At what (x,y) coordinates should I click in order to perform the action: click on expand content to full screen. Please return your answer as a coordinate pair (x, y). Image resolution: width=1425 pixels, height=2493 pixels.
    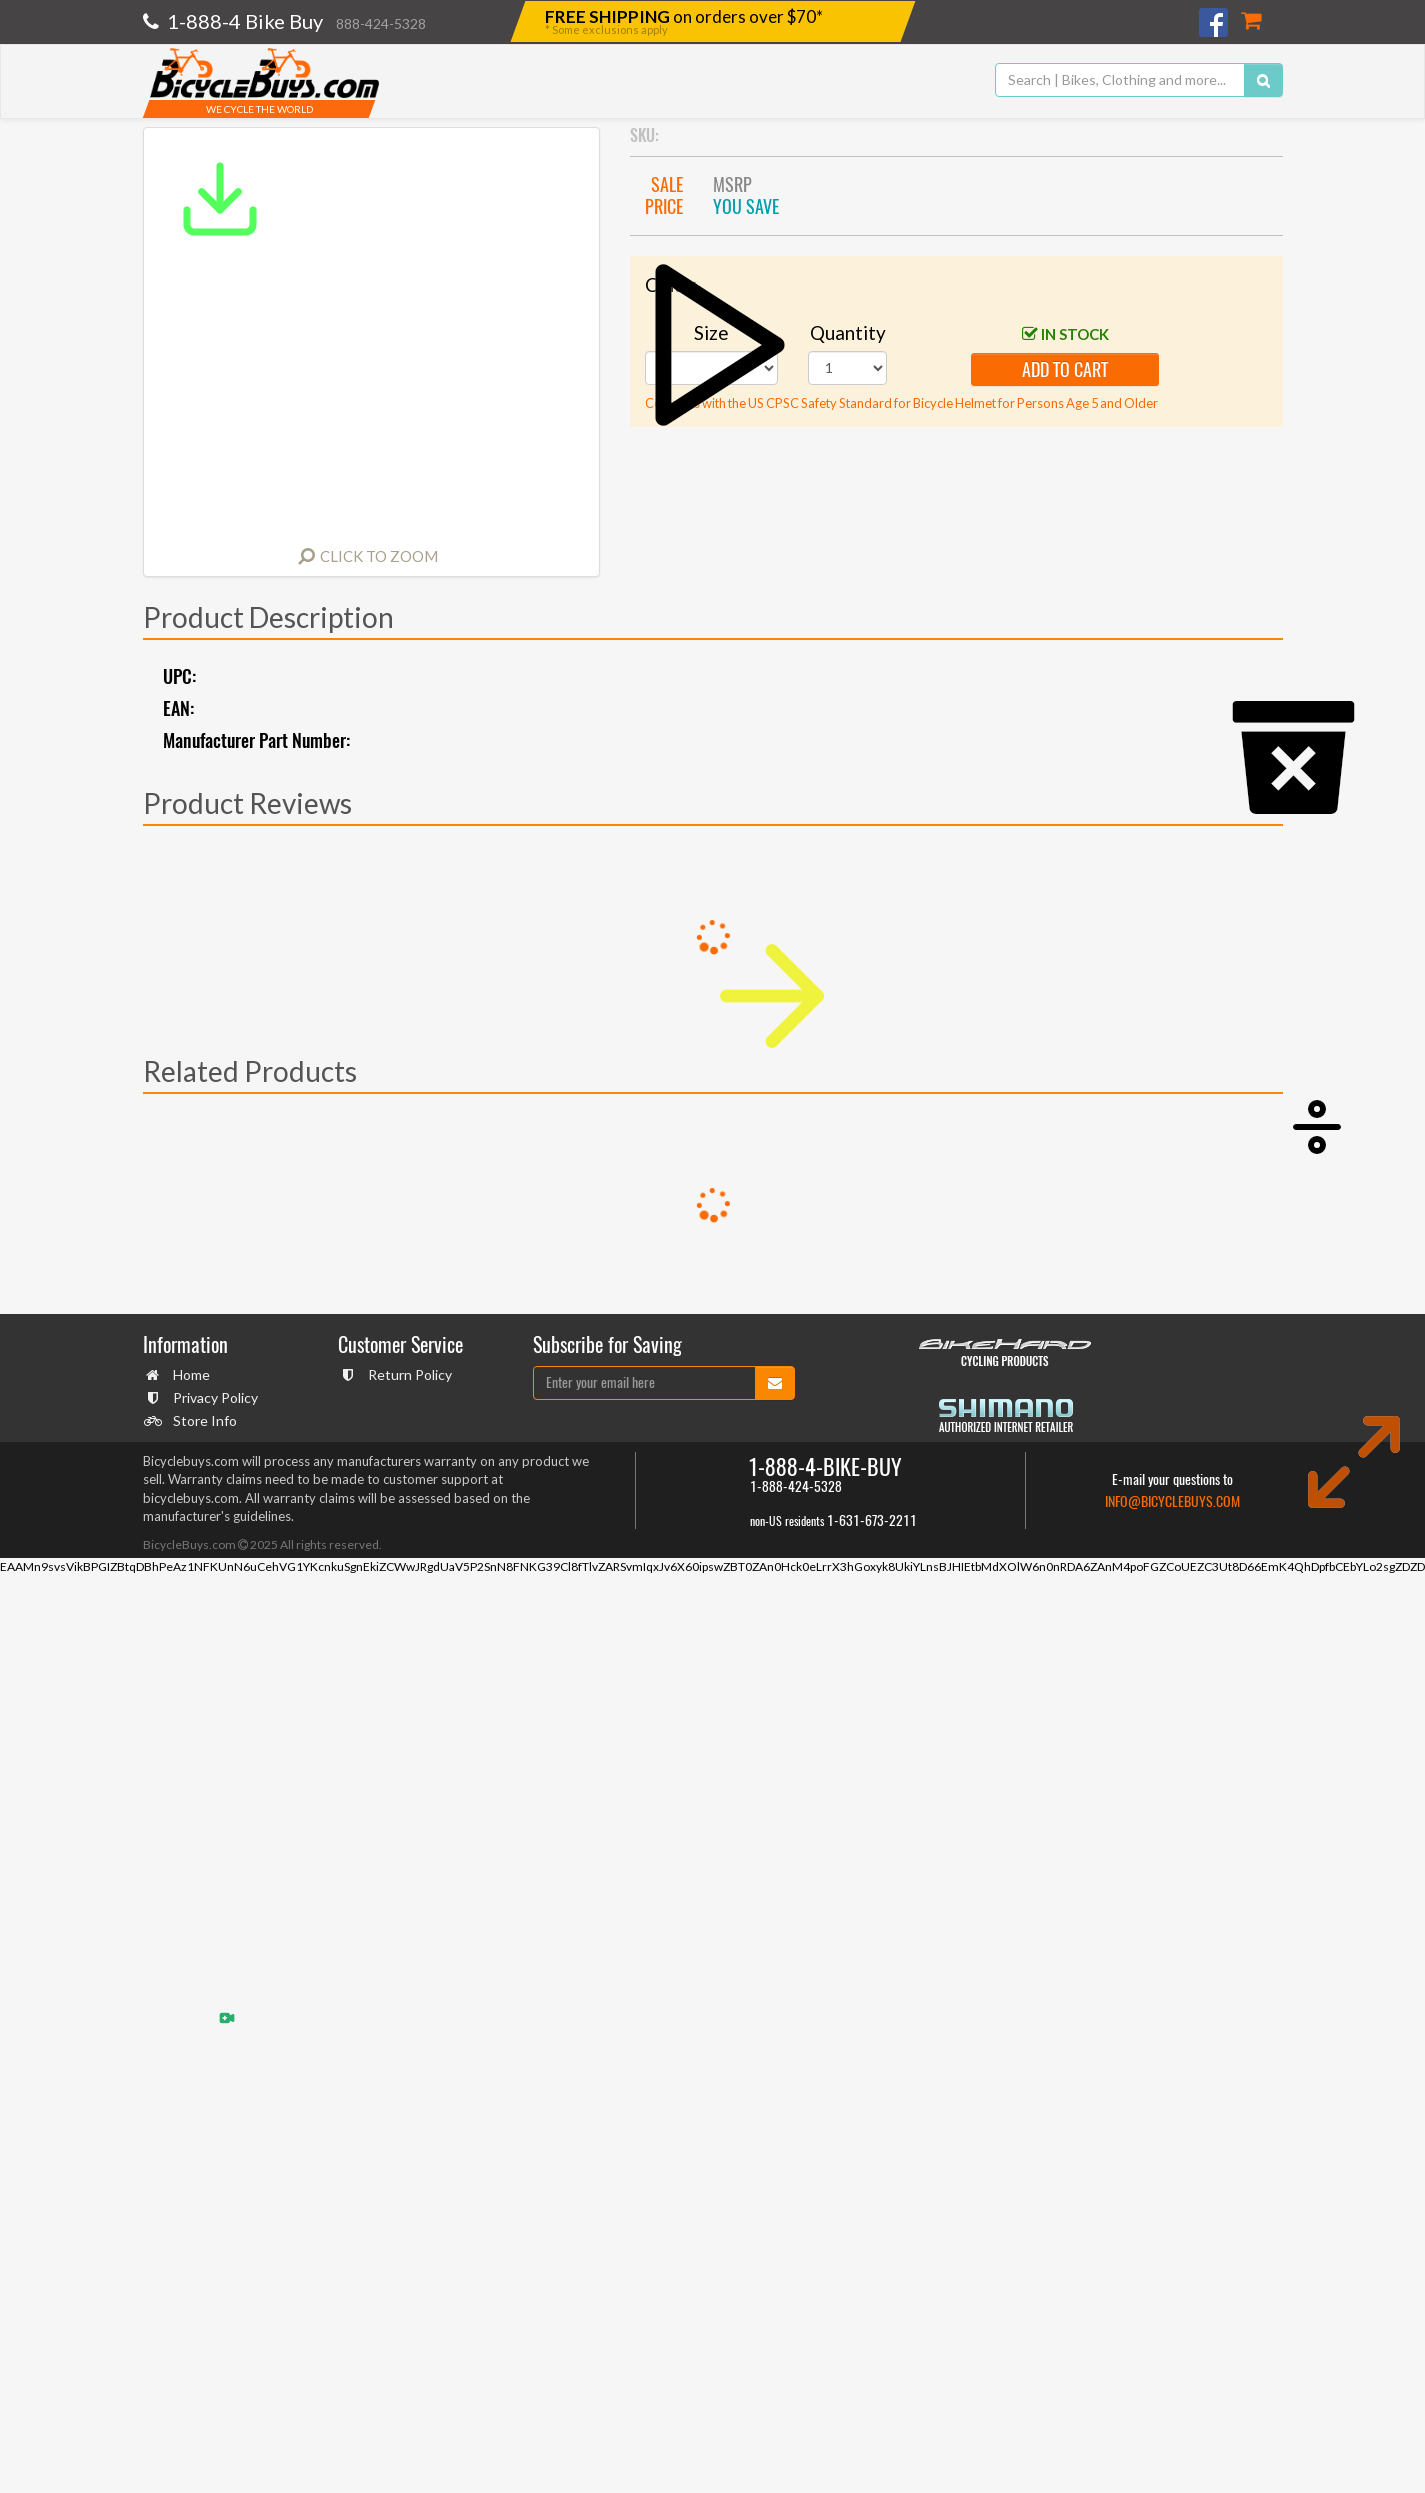
    Looking at the image, I should click on (1354, 1462).